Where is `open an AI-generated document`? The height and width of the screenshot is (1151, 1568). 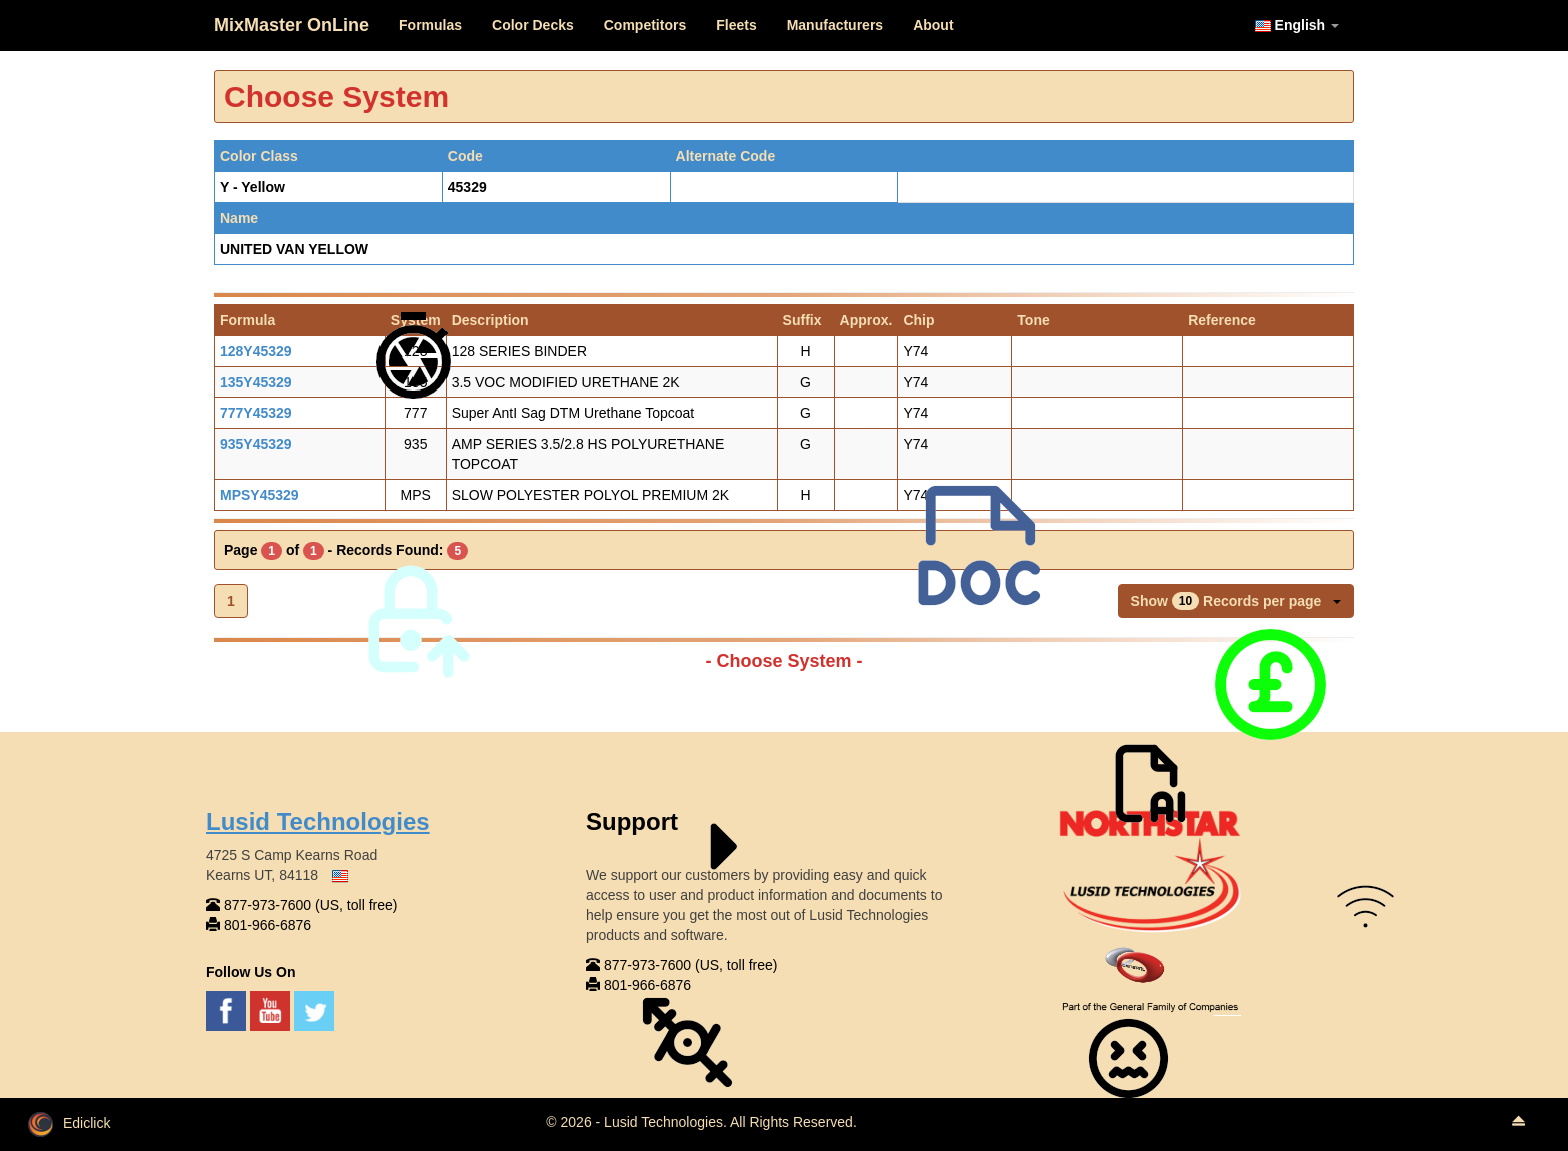 open an AI-generated document is located at coordinates (1146, 783).